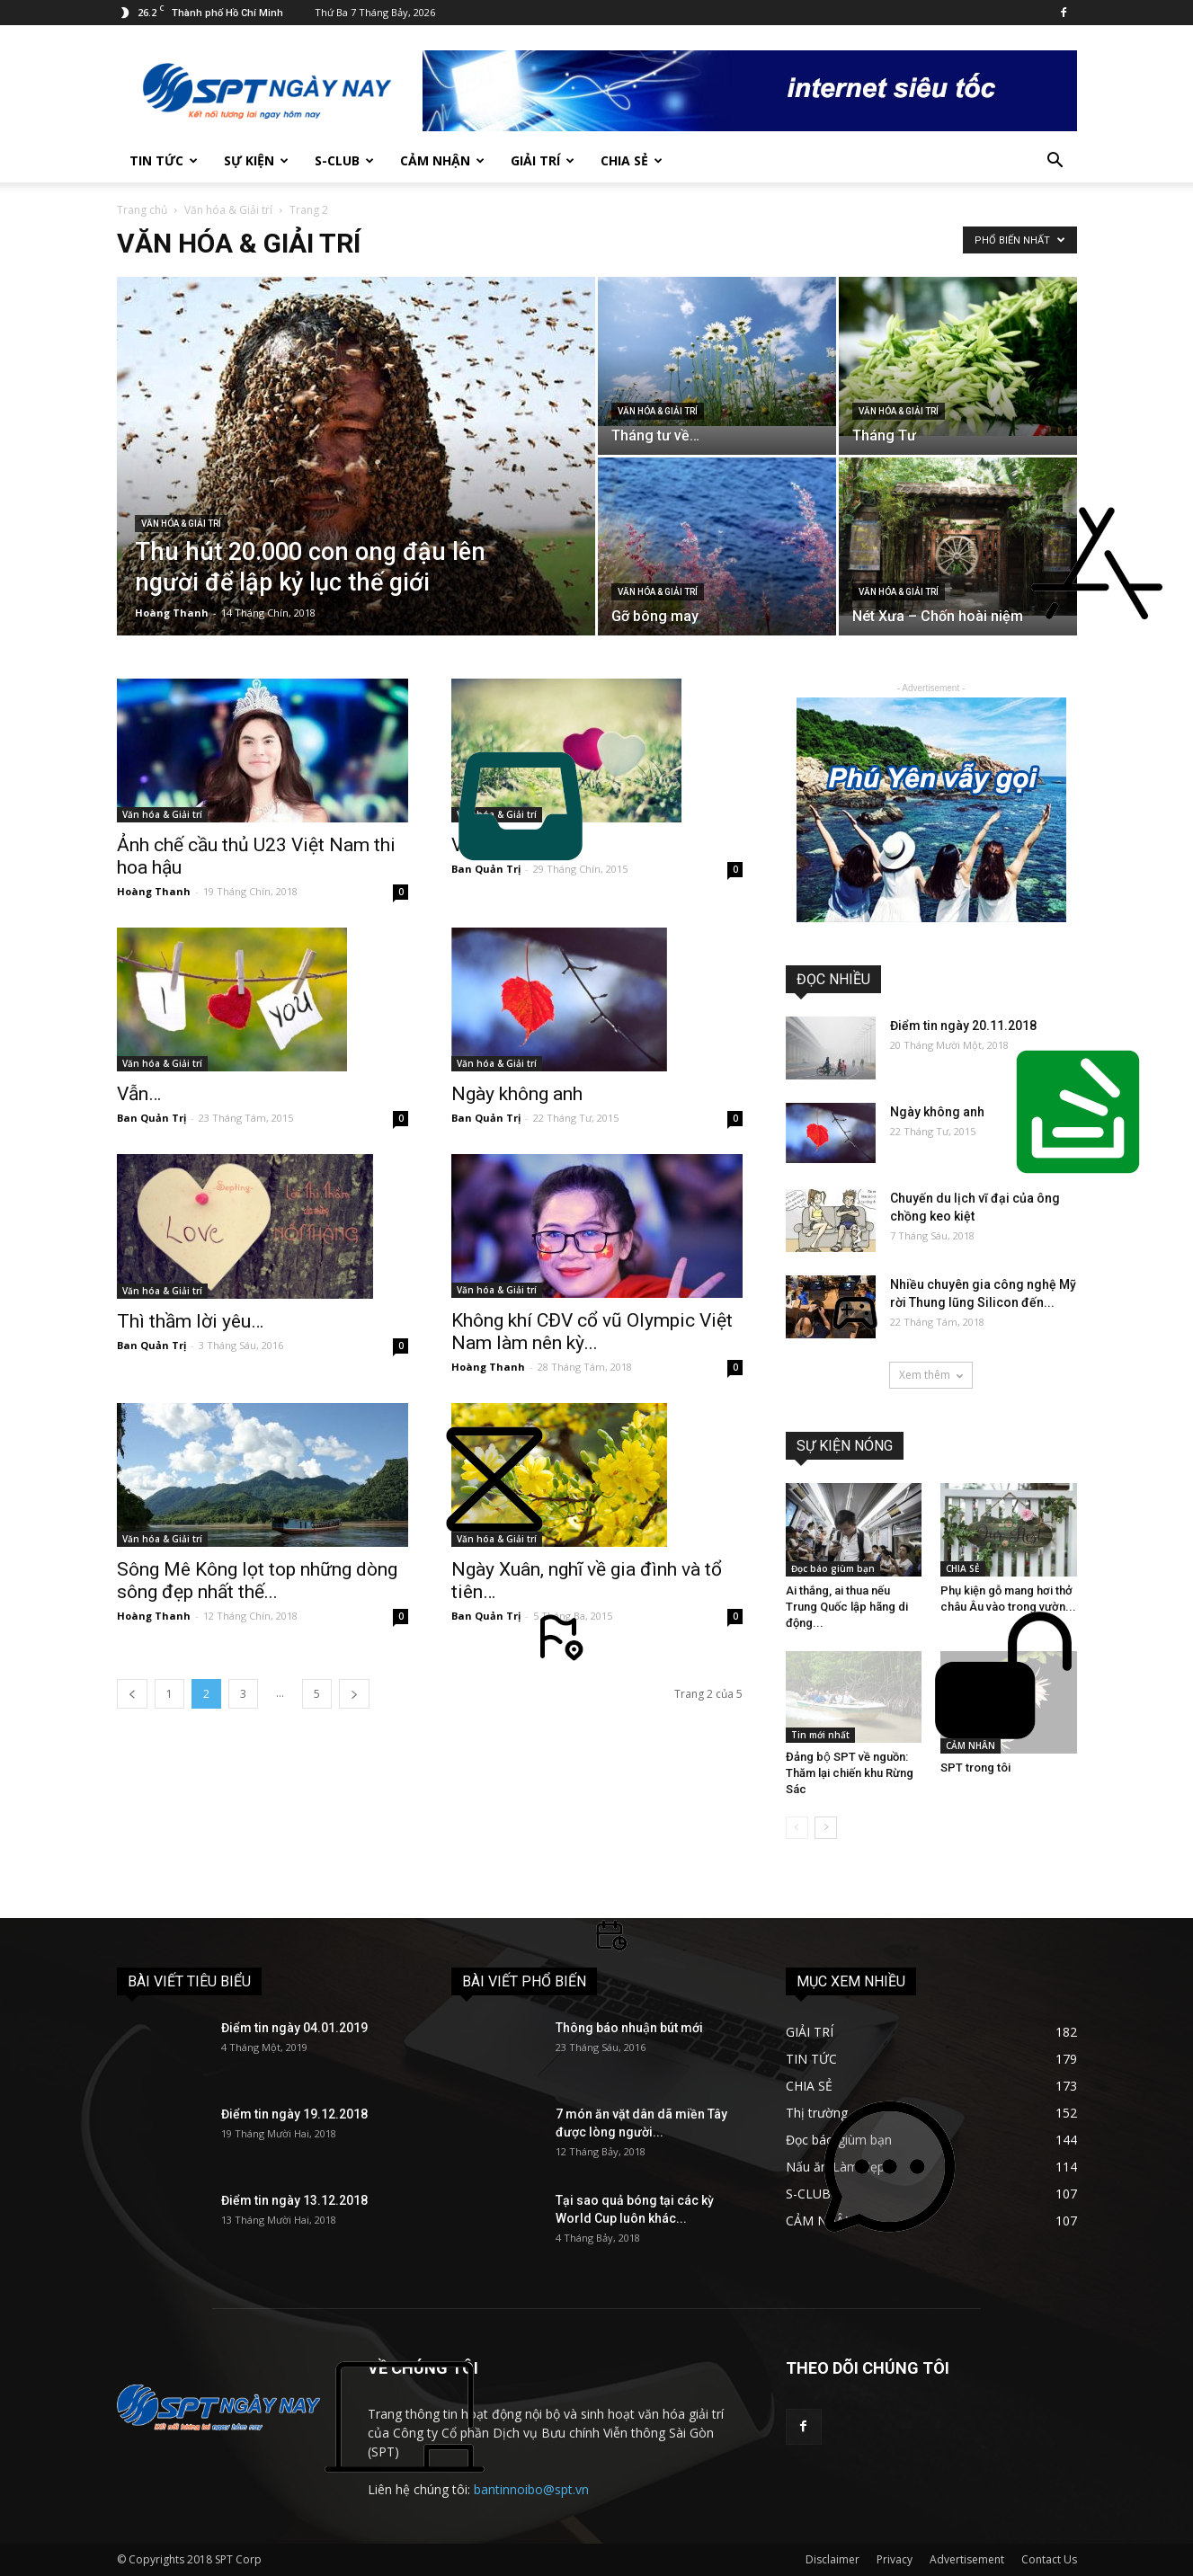 The height and width of the screenshot is (2576, 1193). I want to click on unlocked or unsecured state, so click(1003, 1675).